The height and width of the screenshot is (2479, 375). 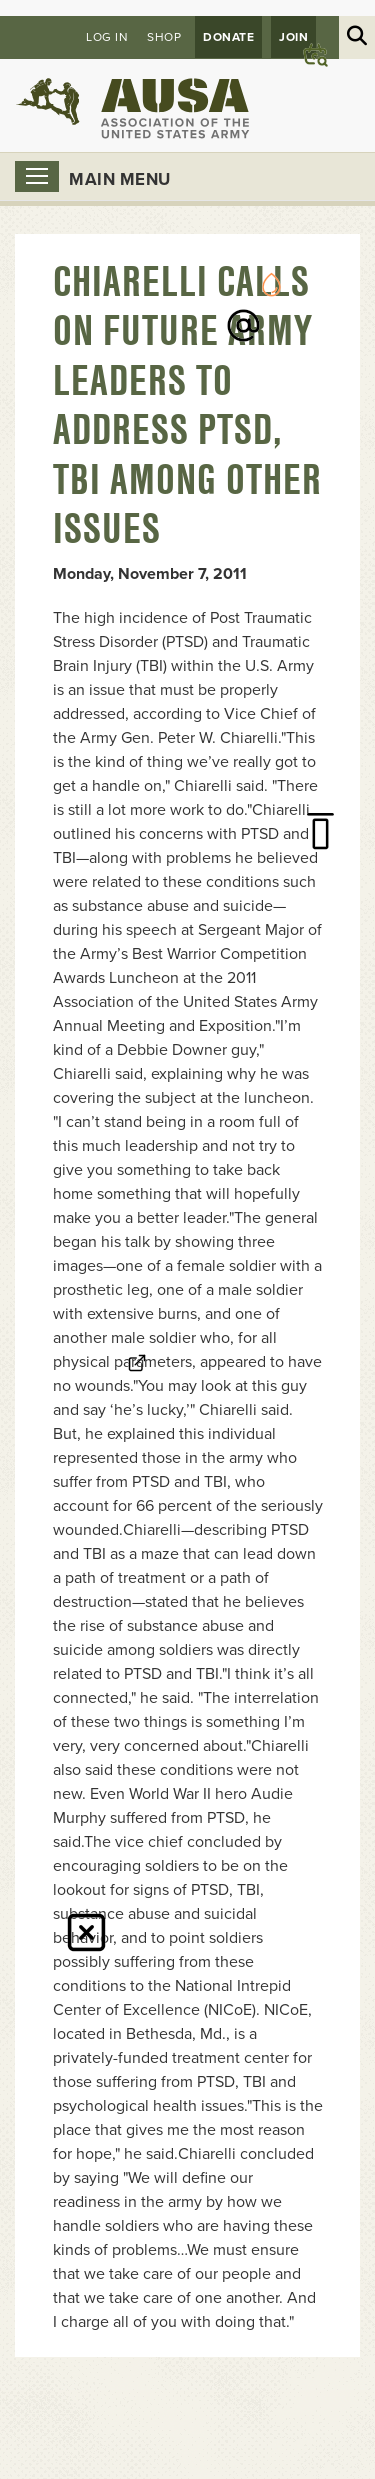 I want to click on mention a user in a post or comment, so click(x=243, y=325).